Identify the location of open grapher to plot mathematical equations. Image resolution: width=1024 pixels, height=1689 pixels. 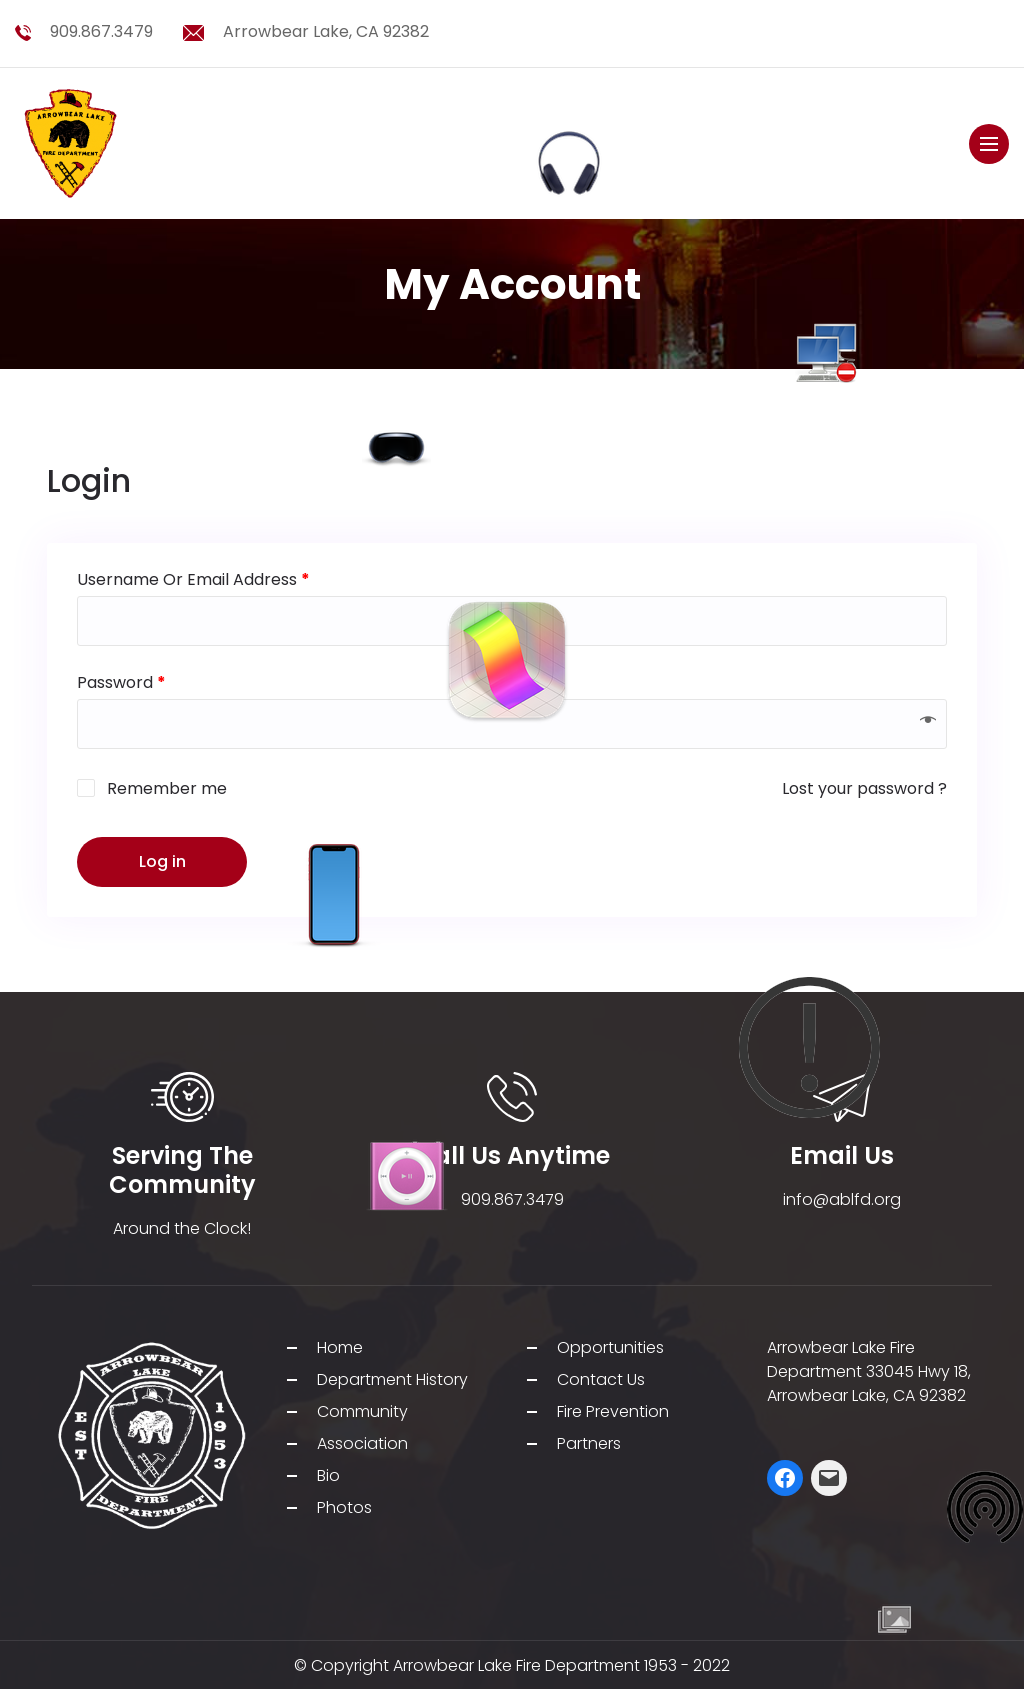
(507, 660).